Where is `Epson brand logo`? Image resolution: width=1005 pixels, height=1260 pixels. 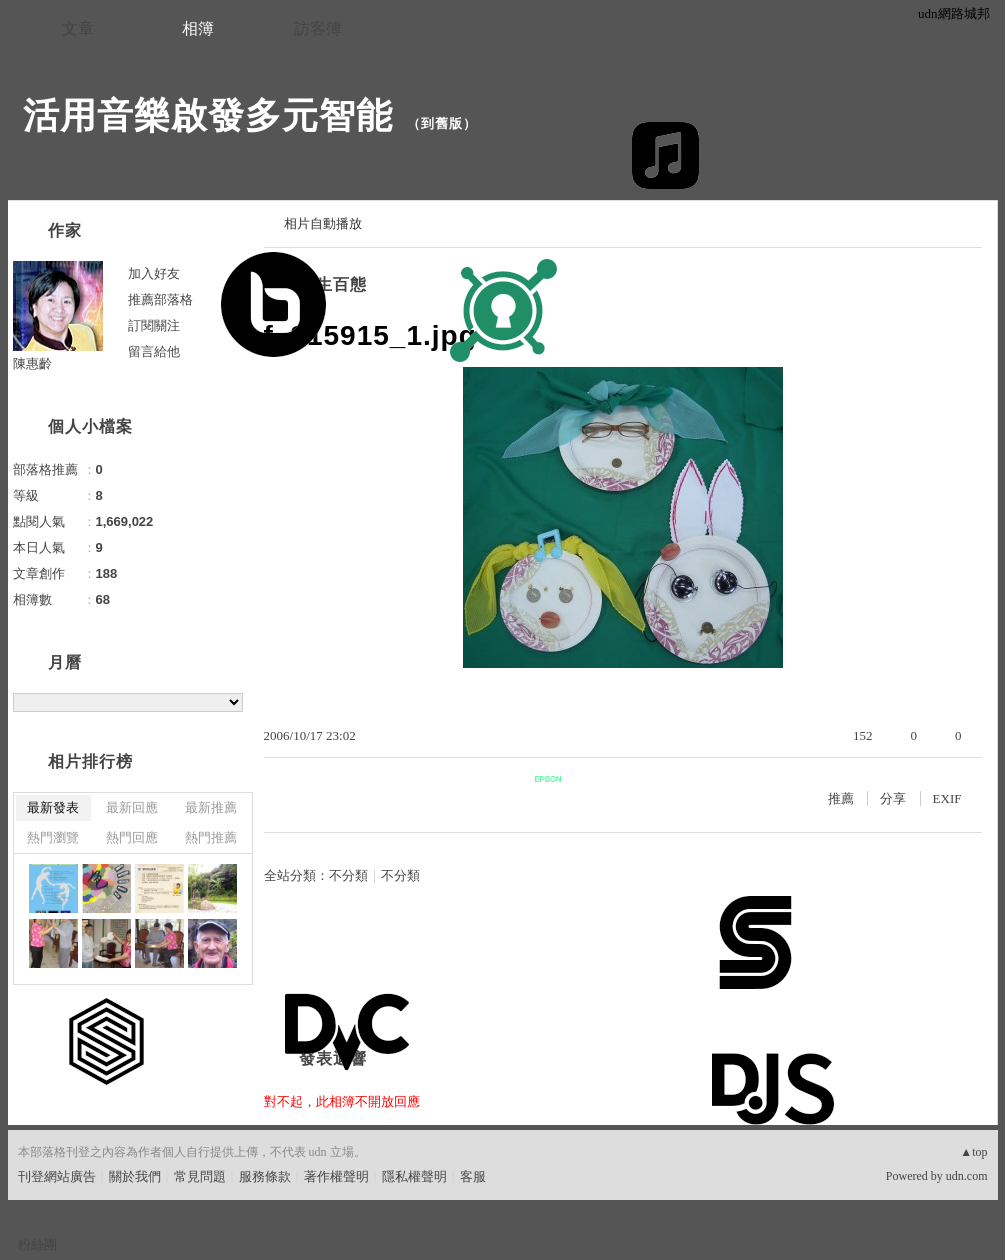 Epson brand logo is located at coordinates (548, 779).